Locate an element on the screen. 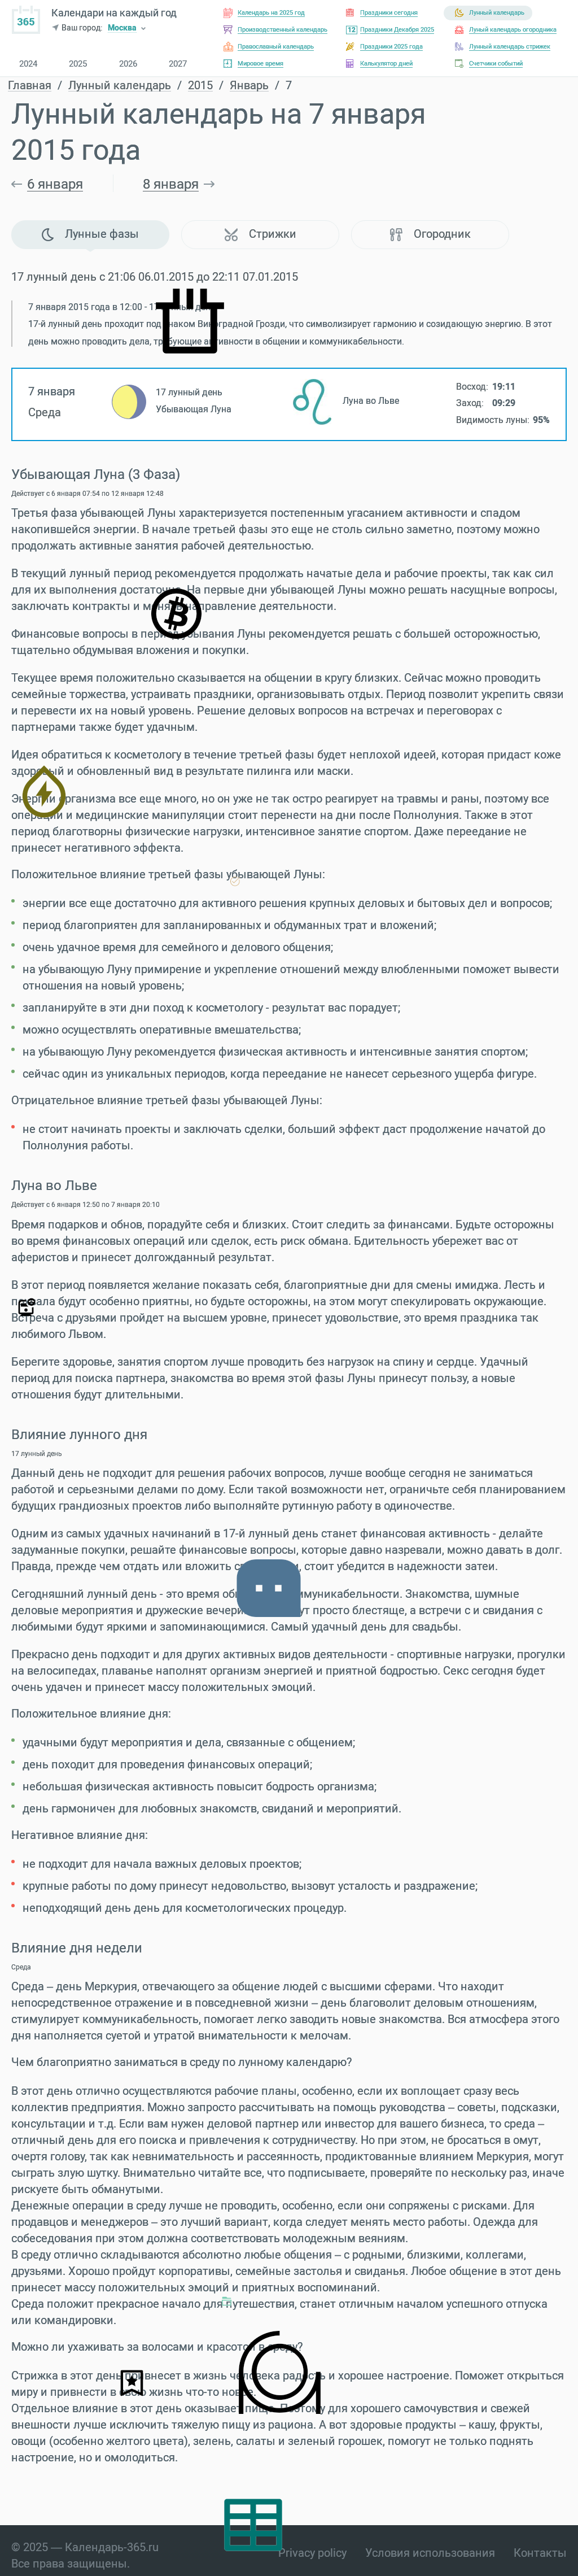 The image size is (578, 2576). connect to a sensor device is located at coordinates (190, 322).